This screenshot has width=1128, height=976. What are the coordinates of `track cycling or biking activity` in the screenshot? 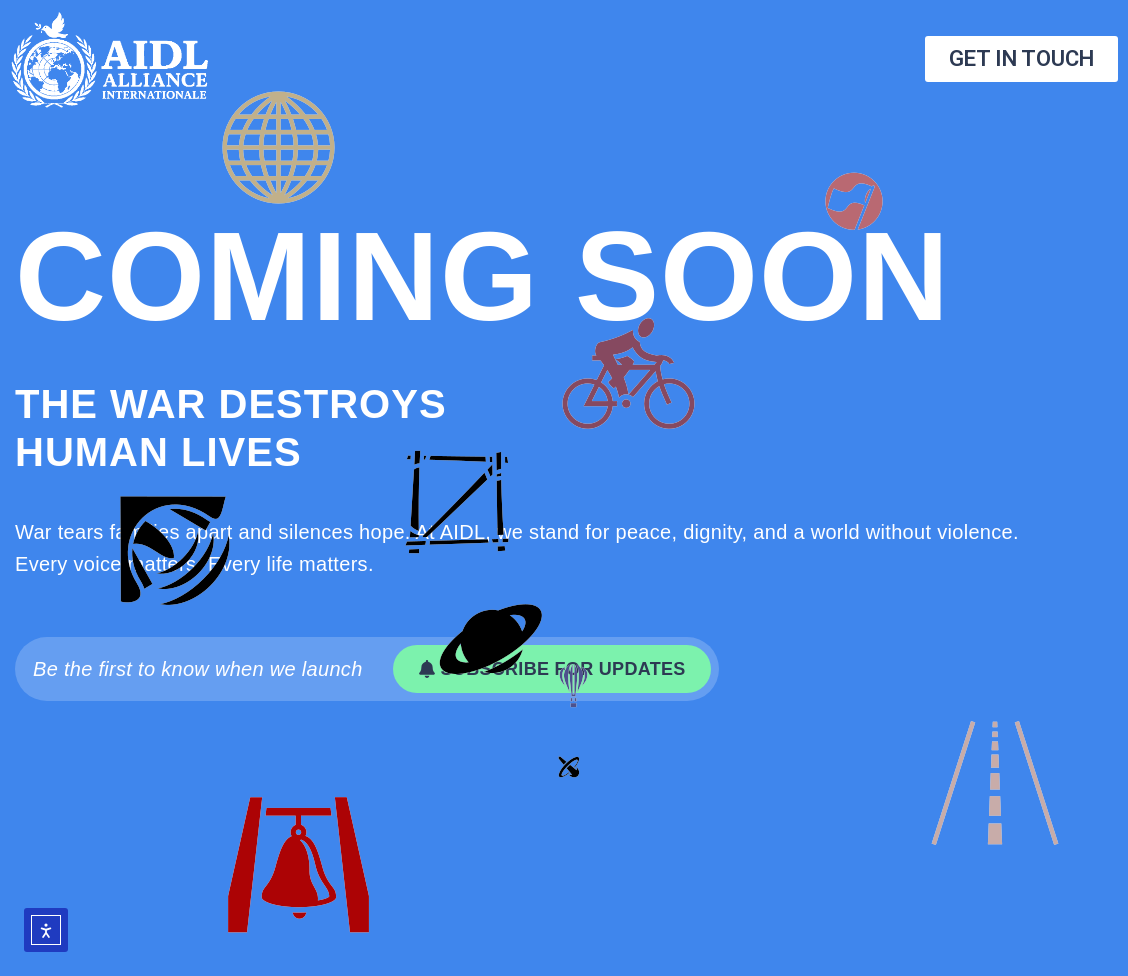 It's located at (628, 373).